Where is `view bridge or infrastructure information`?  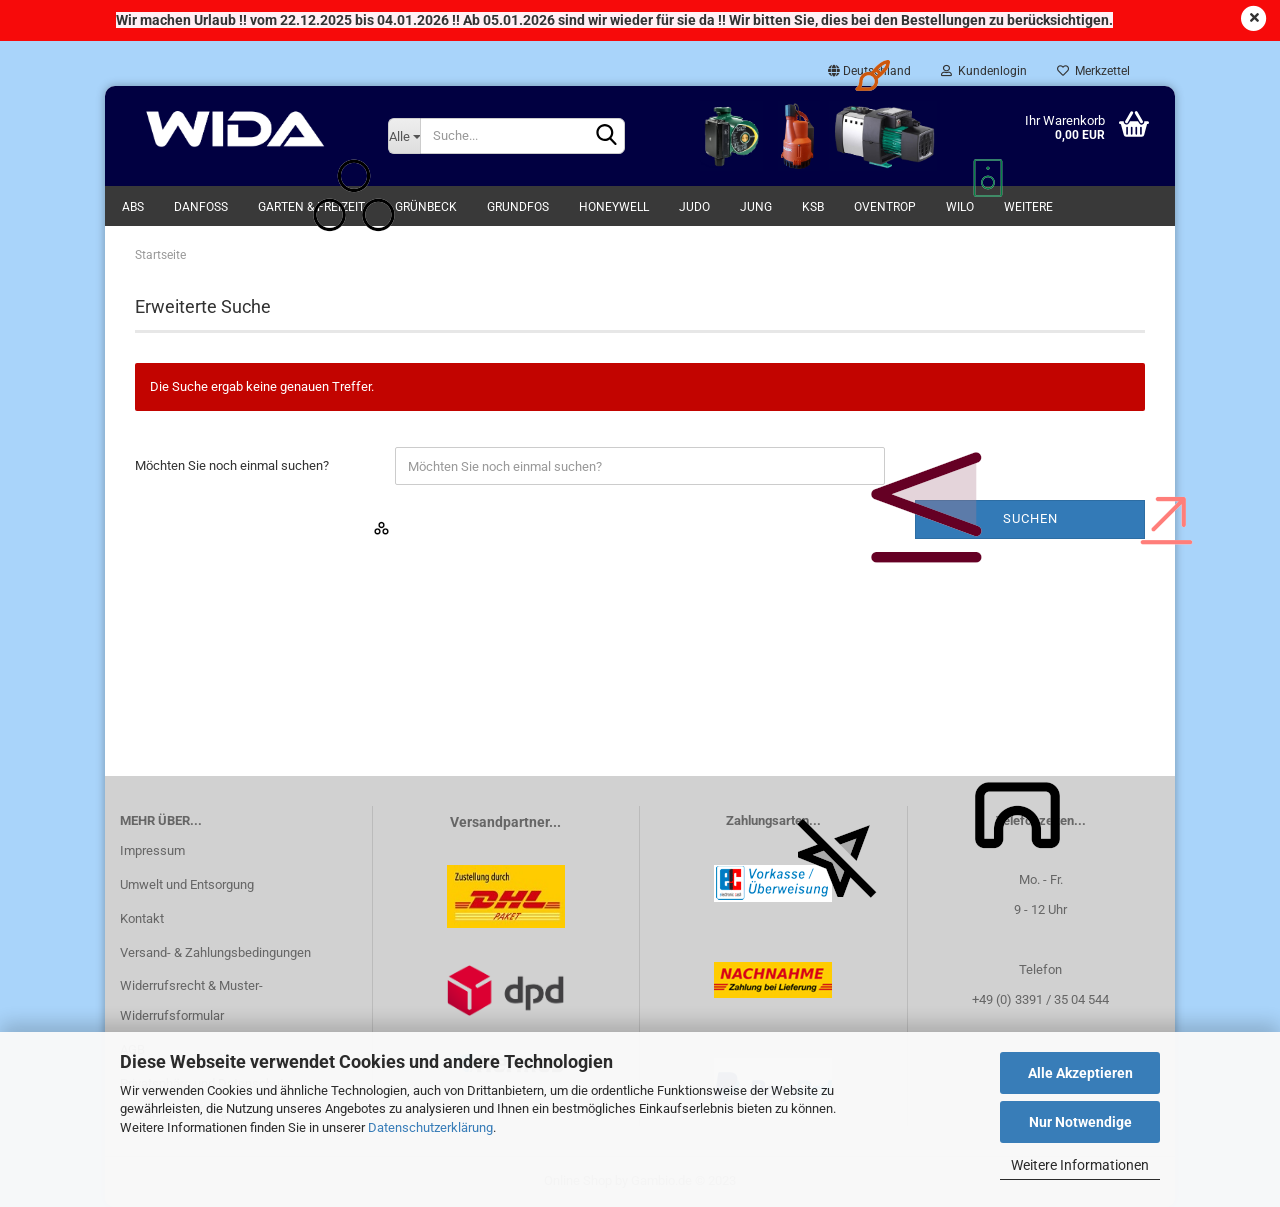
view bridge or infrastructure information is located at coordinates (1017, 810).